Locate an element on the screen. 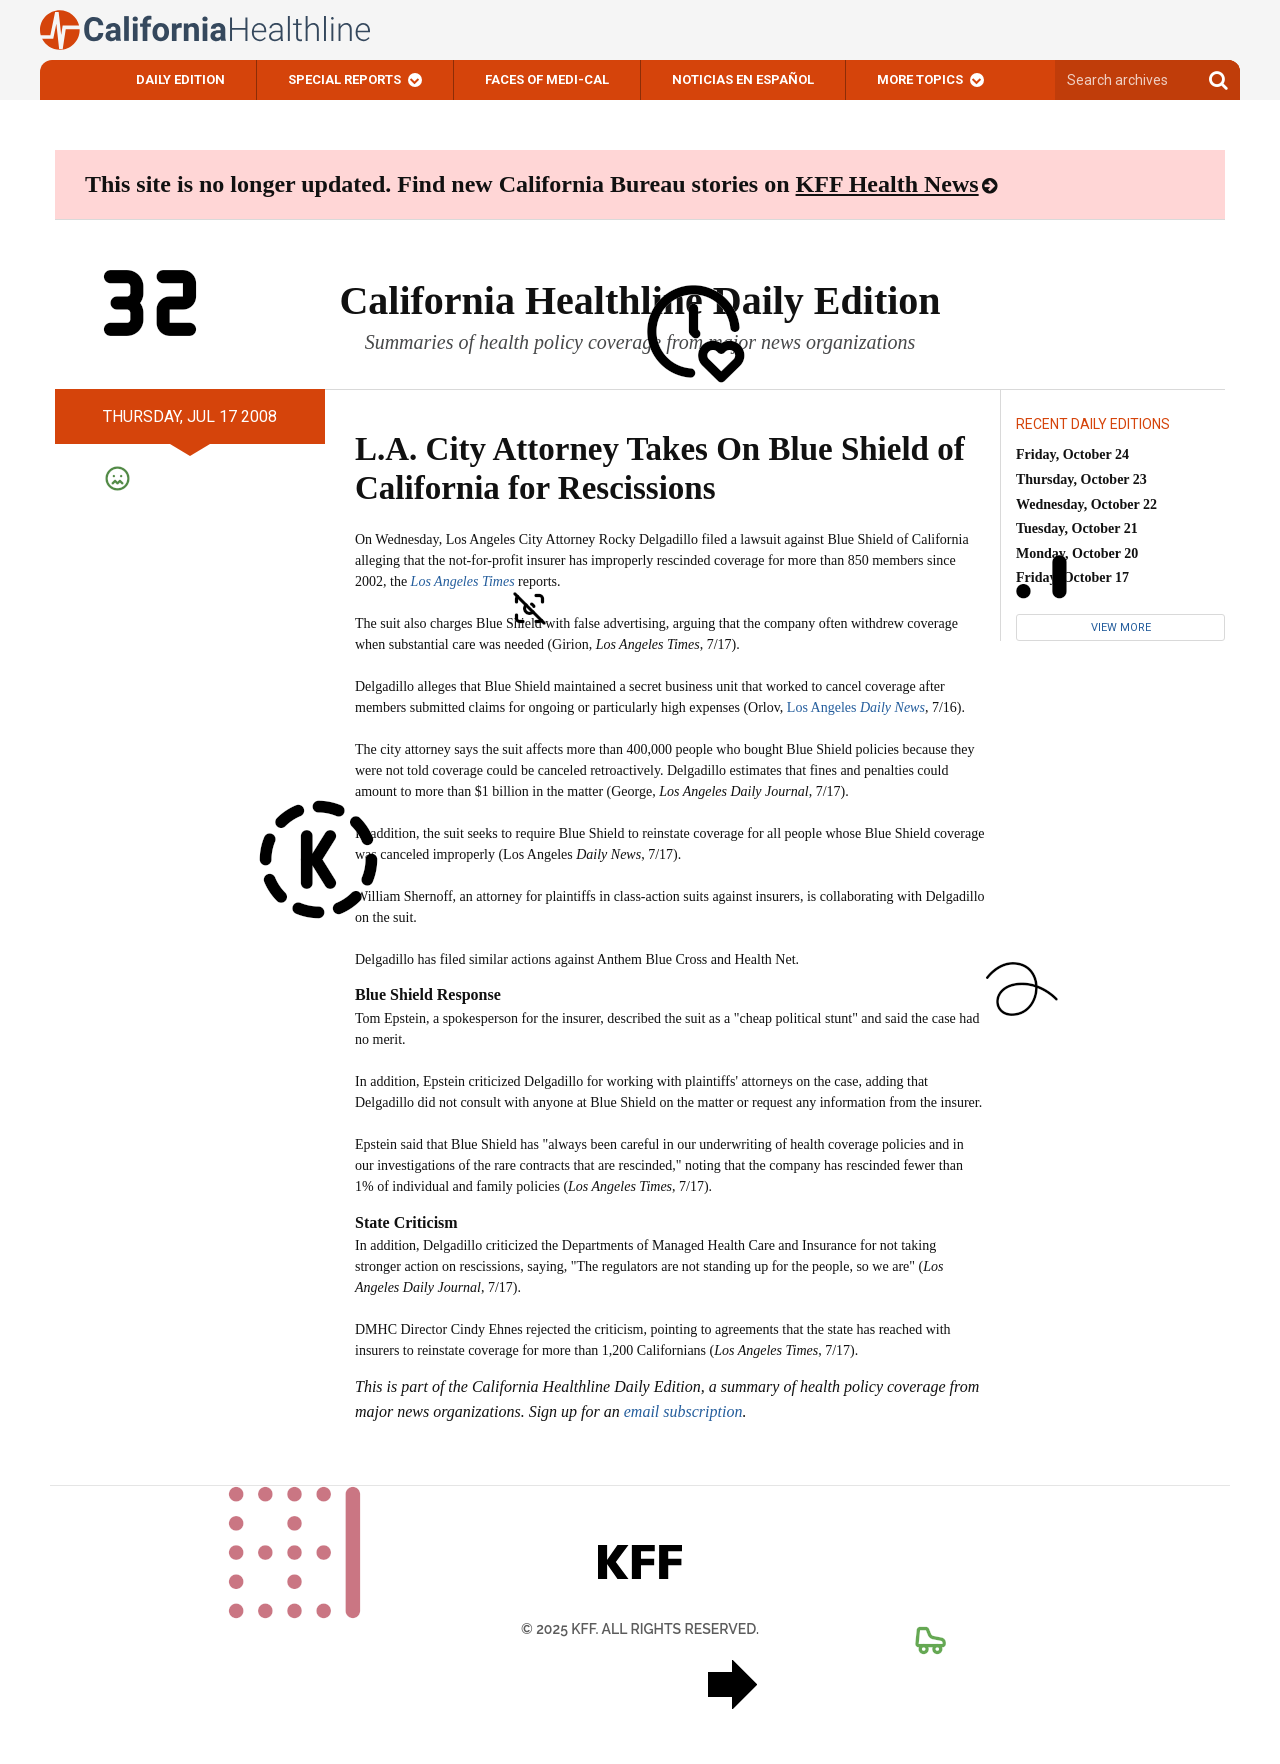 The width and height of the screenshot is (1280, 1764). apply border to right edge of selection is located at coordinates (294, 1552).